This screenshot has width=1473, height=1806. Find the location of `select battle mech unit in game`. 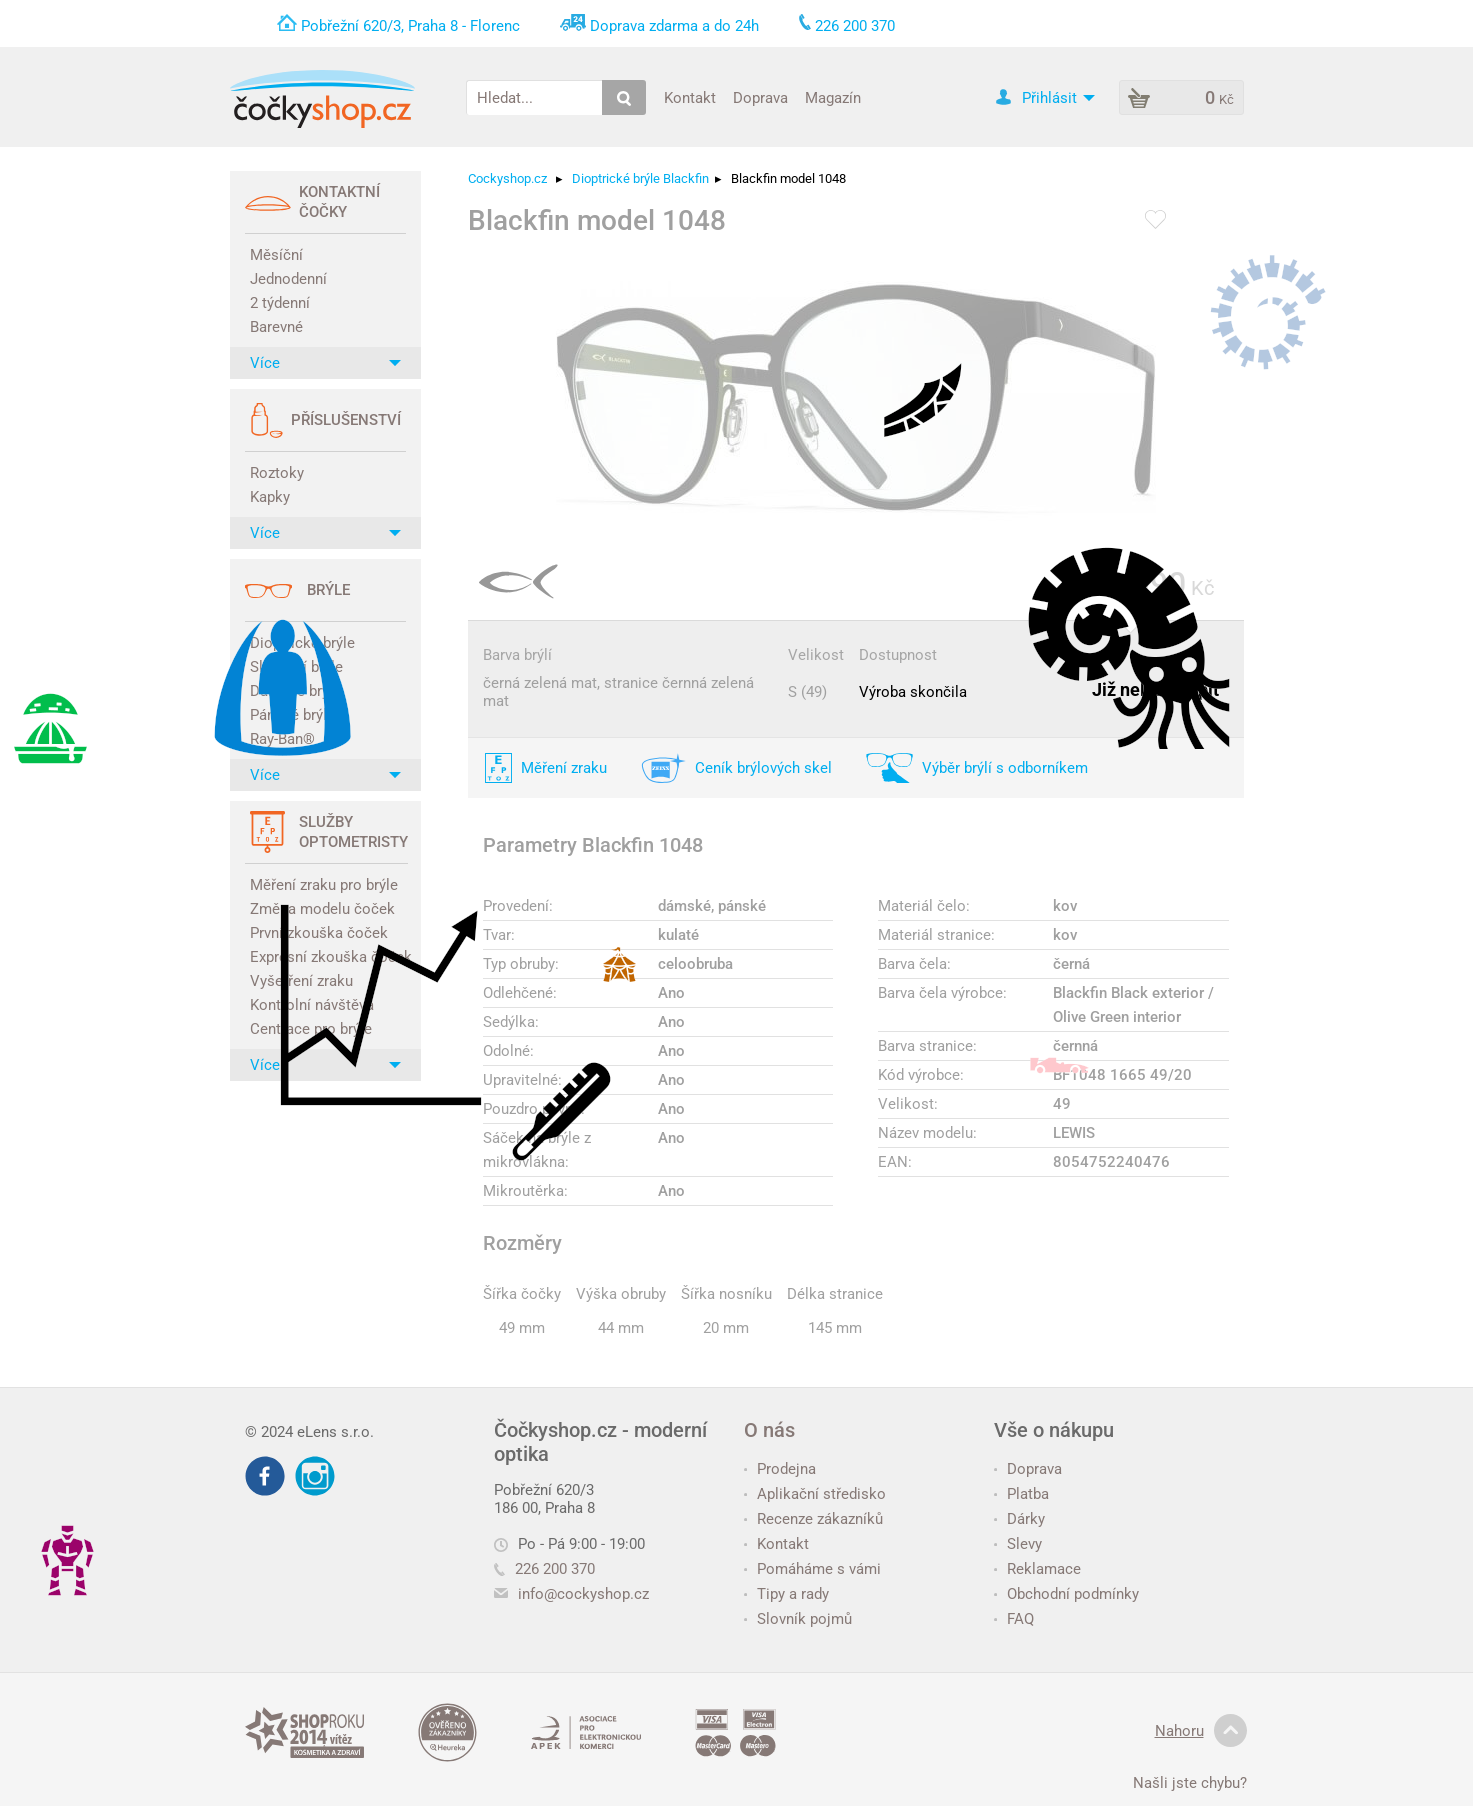

select battle mech unit in game is located at coordinates (67, 1560).